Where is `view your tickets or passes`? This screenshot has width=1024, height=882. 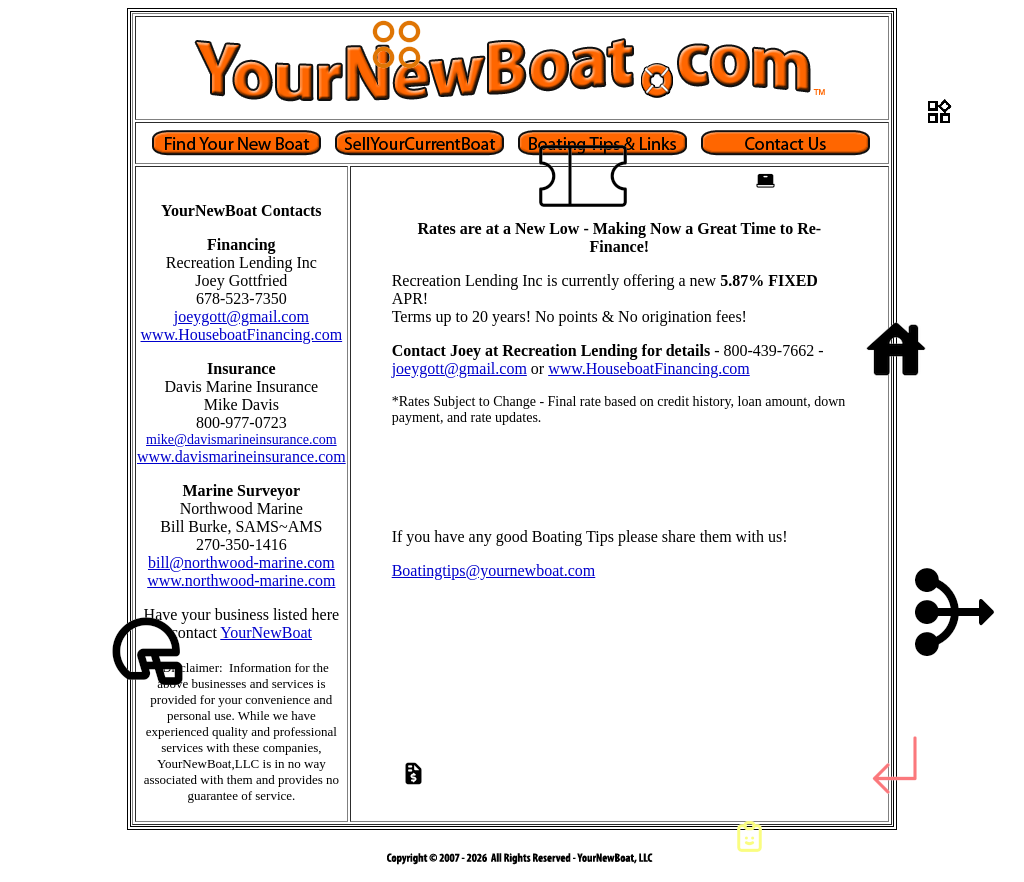 view your tickets or passes is located at coordinates (583, 176).